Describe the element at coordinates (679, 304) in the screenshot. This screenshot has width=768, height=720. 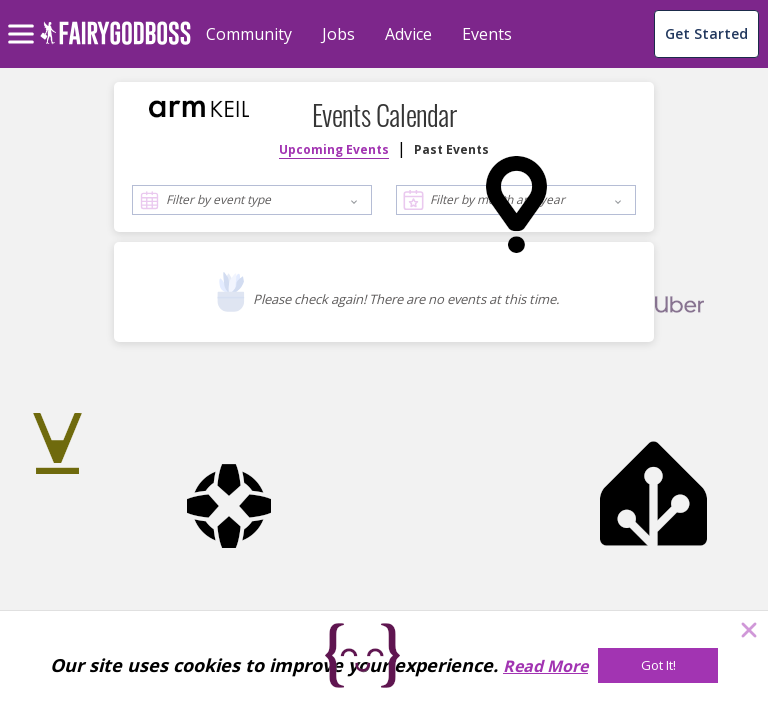
I see `open the Uber app` at that location.